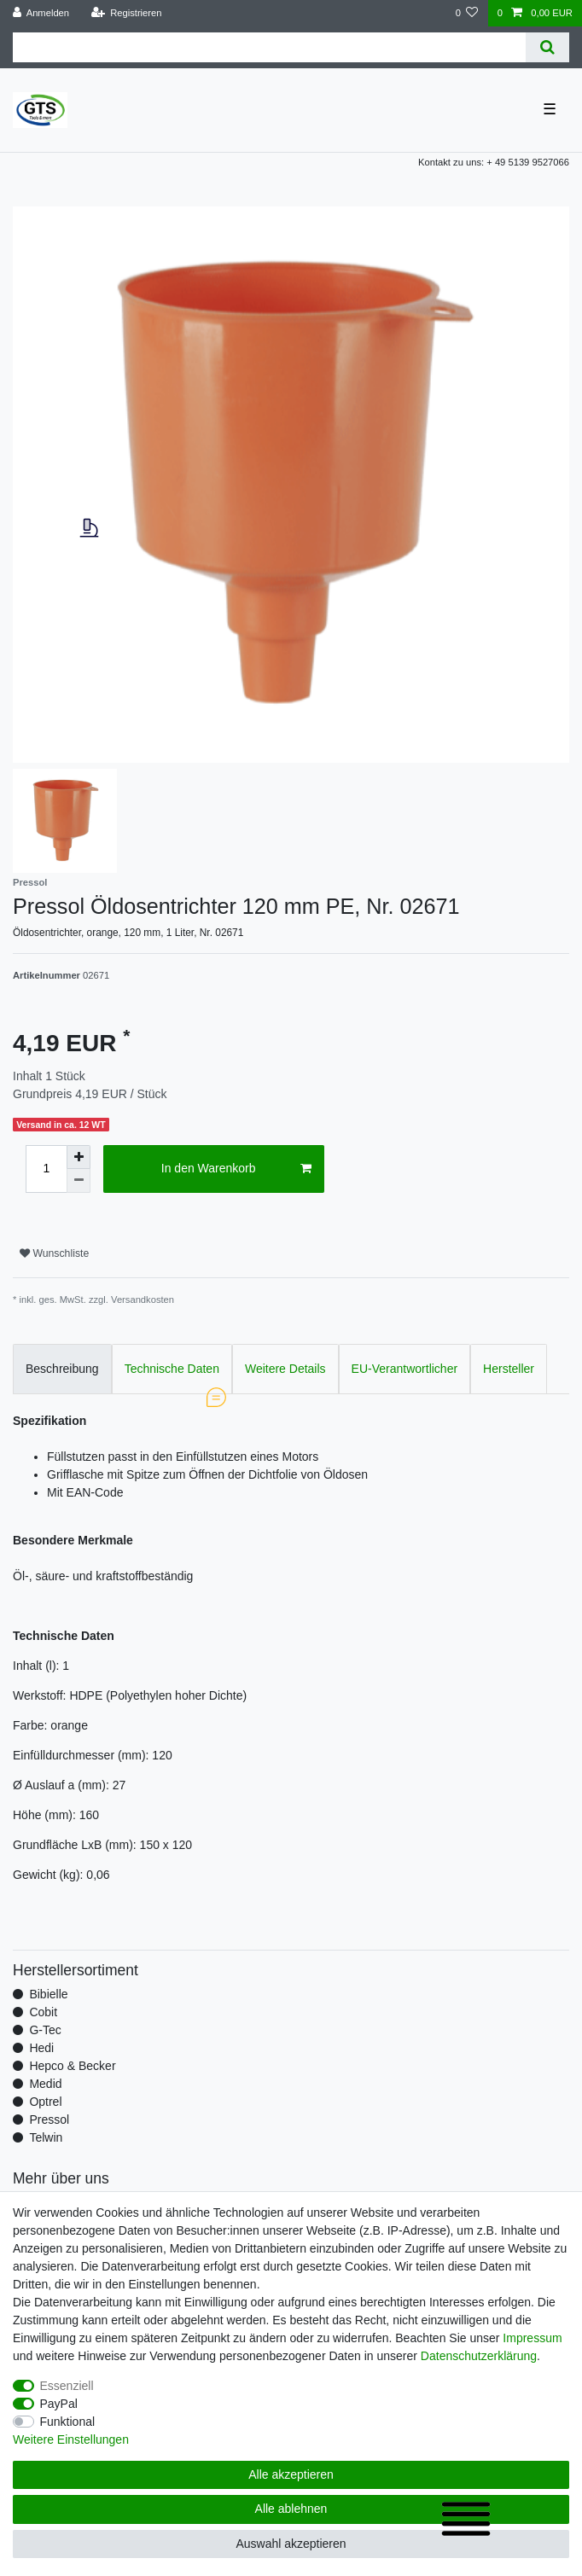  Describe the element at coordinates (89, 528) in the screenshot. I see `access research or scientific tools` at that location.